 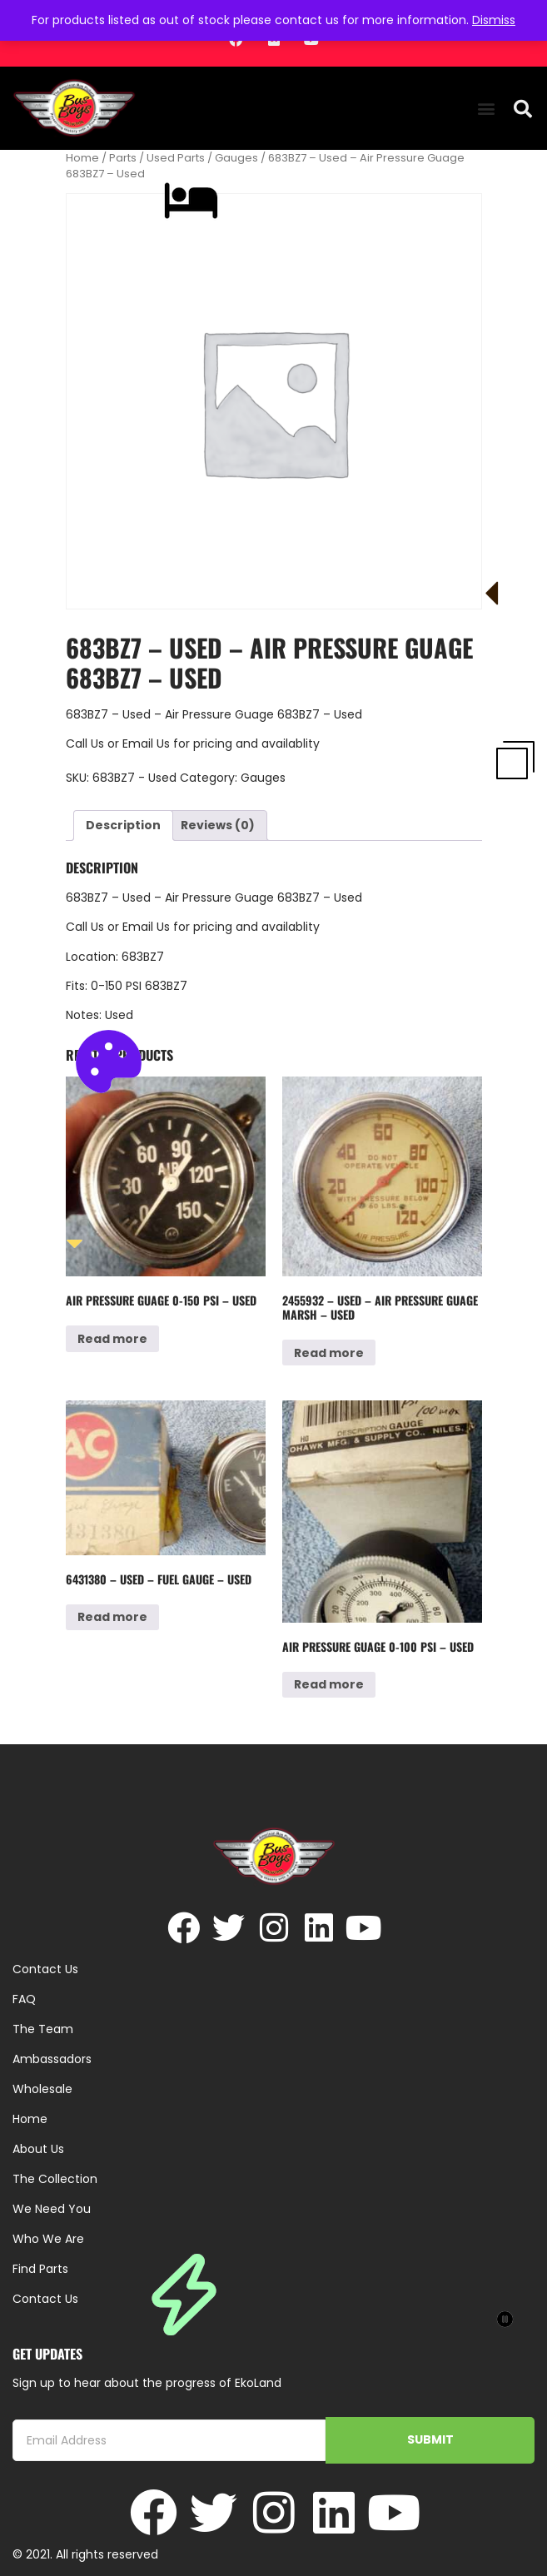 I want to click on open color or theme settings, so click(x=108, y=1062).